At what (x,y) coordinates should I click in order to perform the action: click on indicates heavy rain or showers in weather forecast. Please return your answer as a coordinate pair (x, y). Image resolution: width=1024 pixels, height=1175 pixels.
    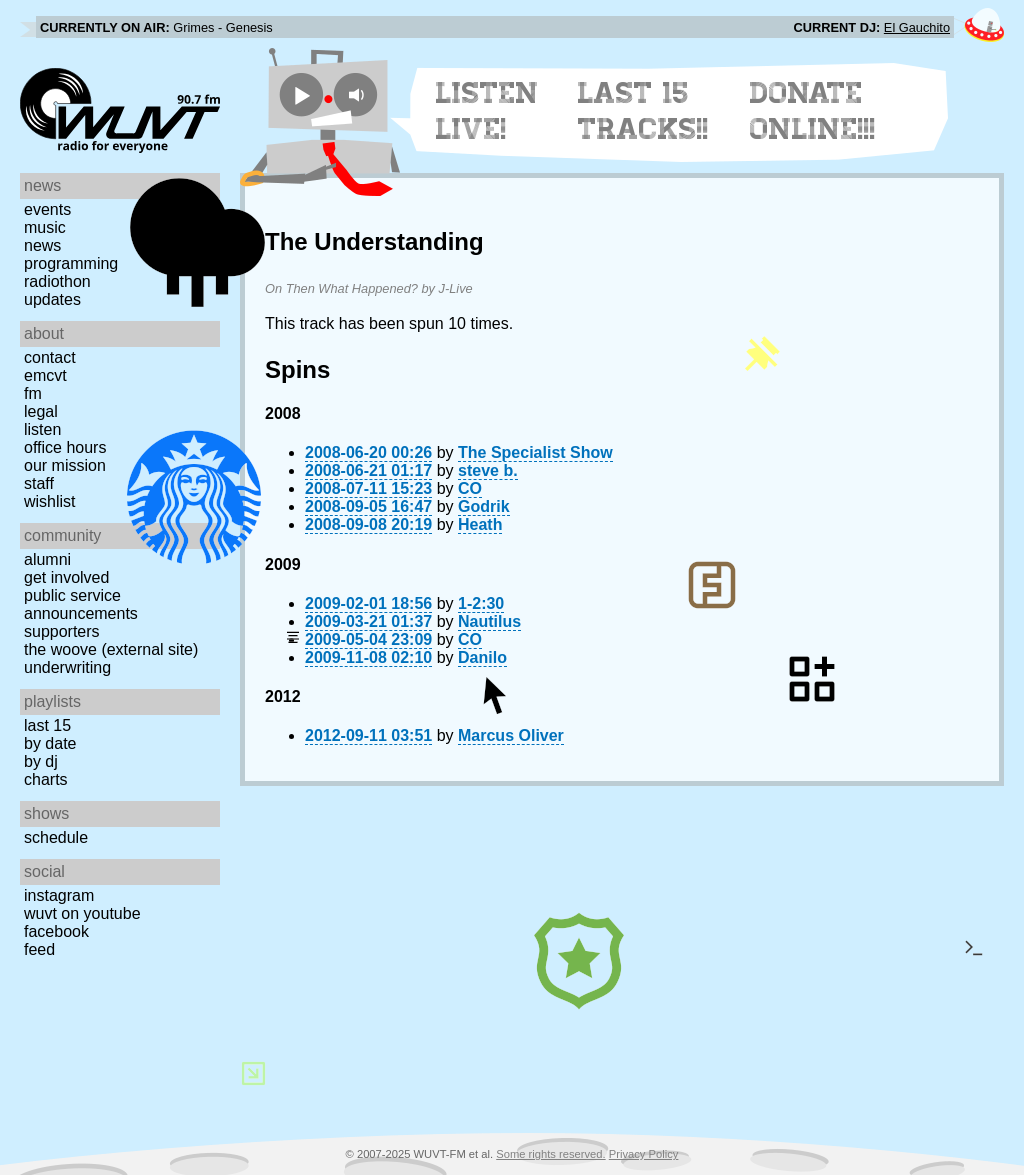
    Looking at the image, I should click on (197, 239).